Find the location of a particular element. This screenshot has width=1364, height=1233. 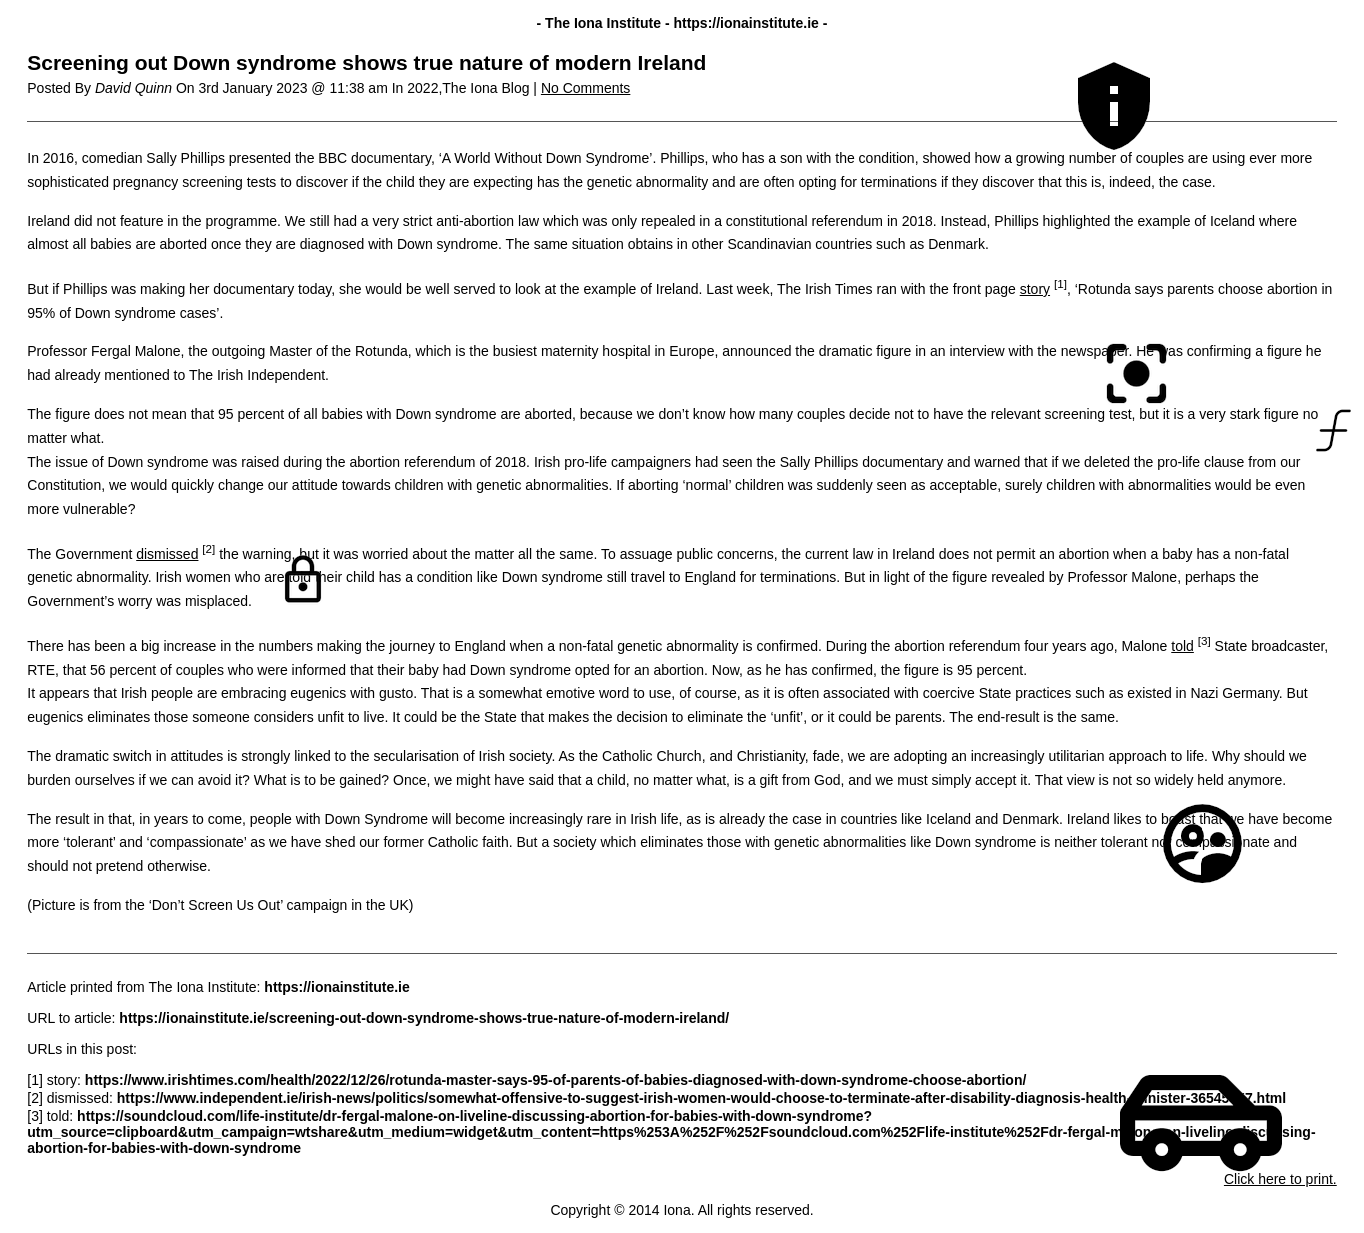

access vehicle or car-related settings is located at coordinates (1201, 1118).